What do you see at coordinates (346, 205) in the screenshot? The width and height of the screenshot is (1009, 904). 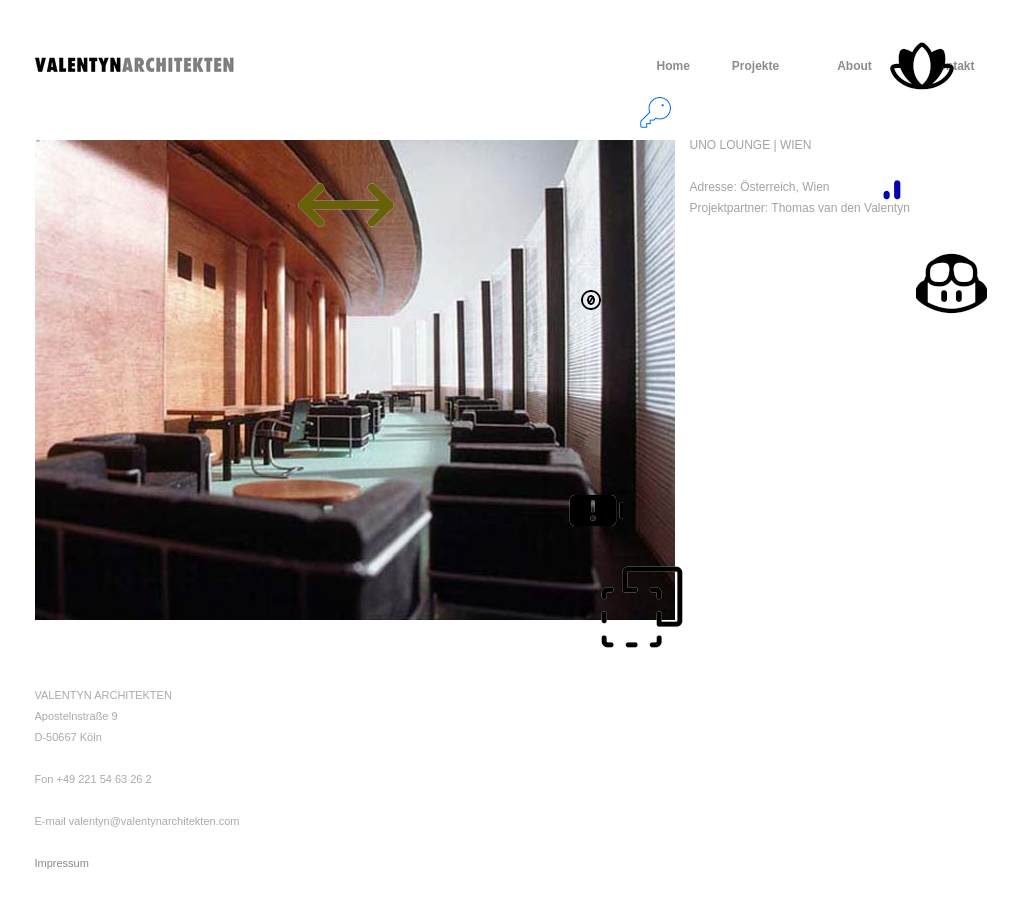 I see `resize element horizontally` at bounding box center [346, 205].